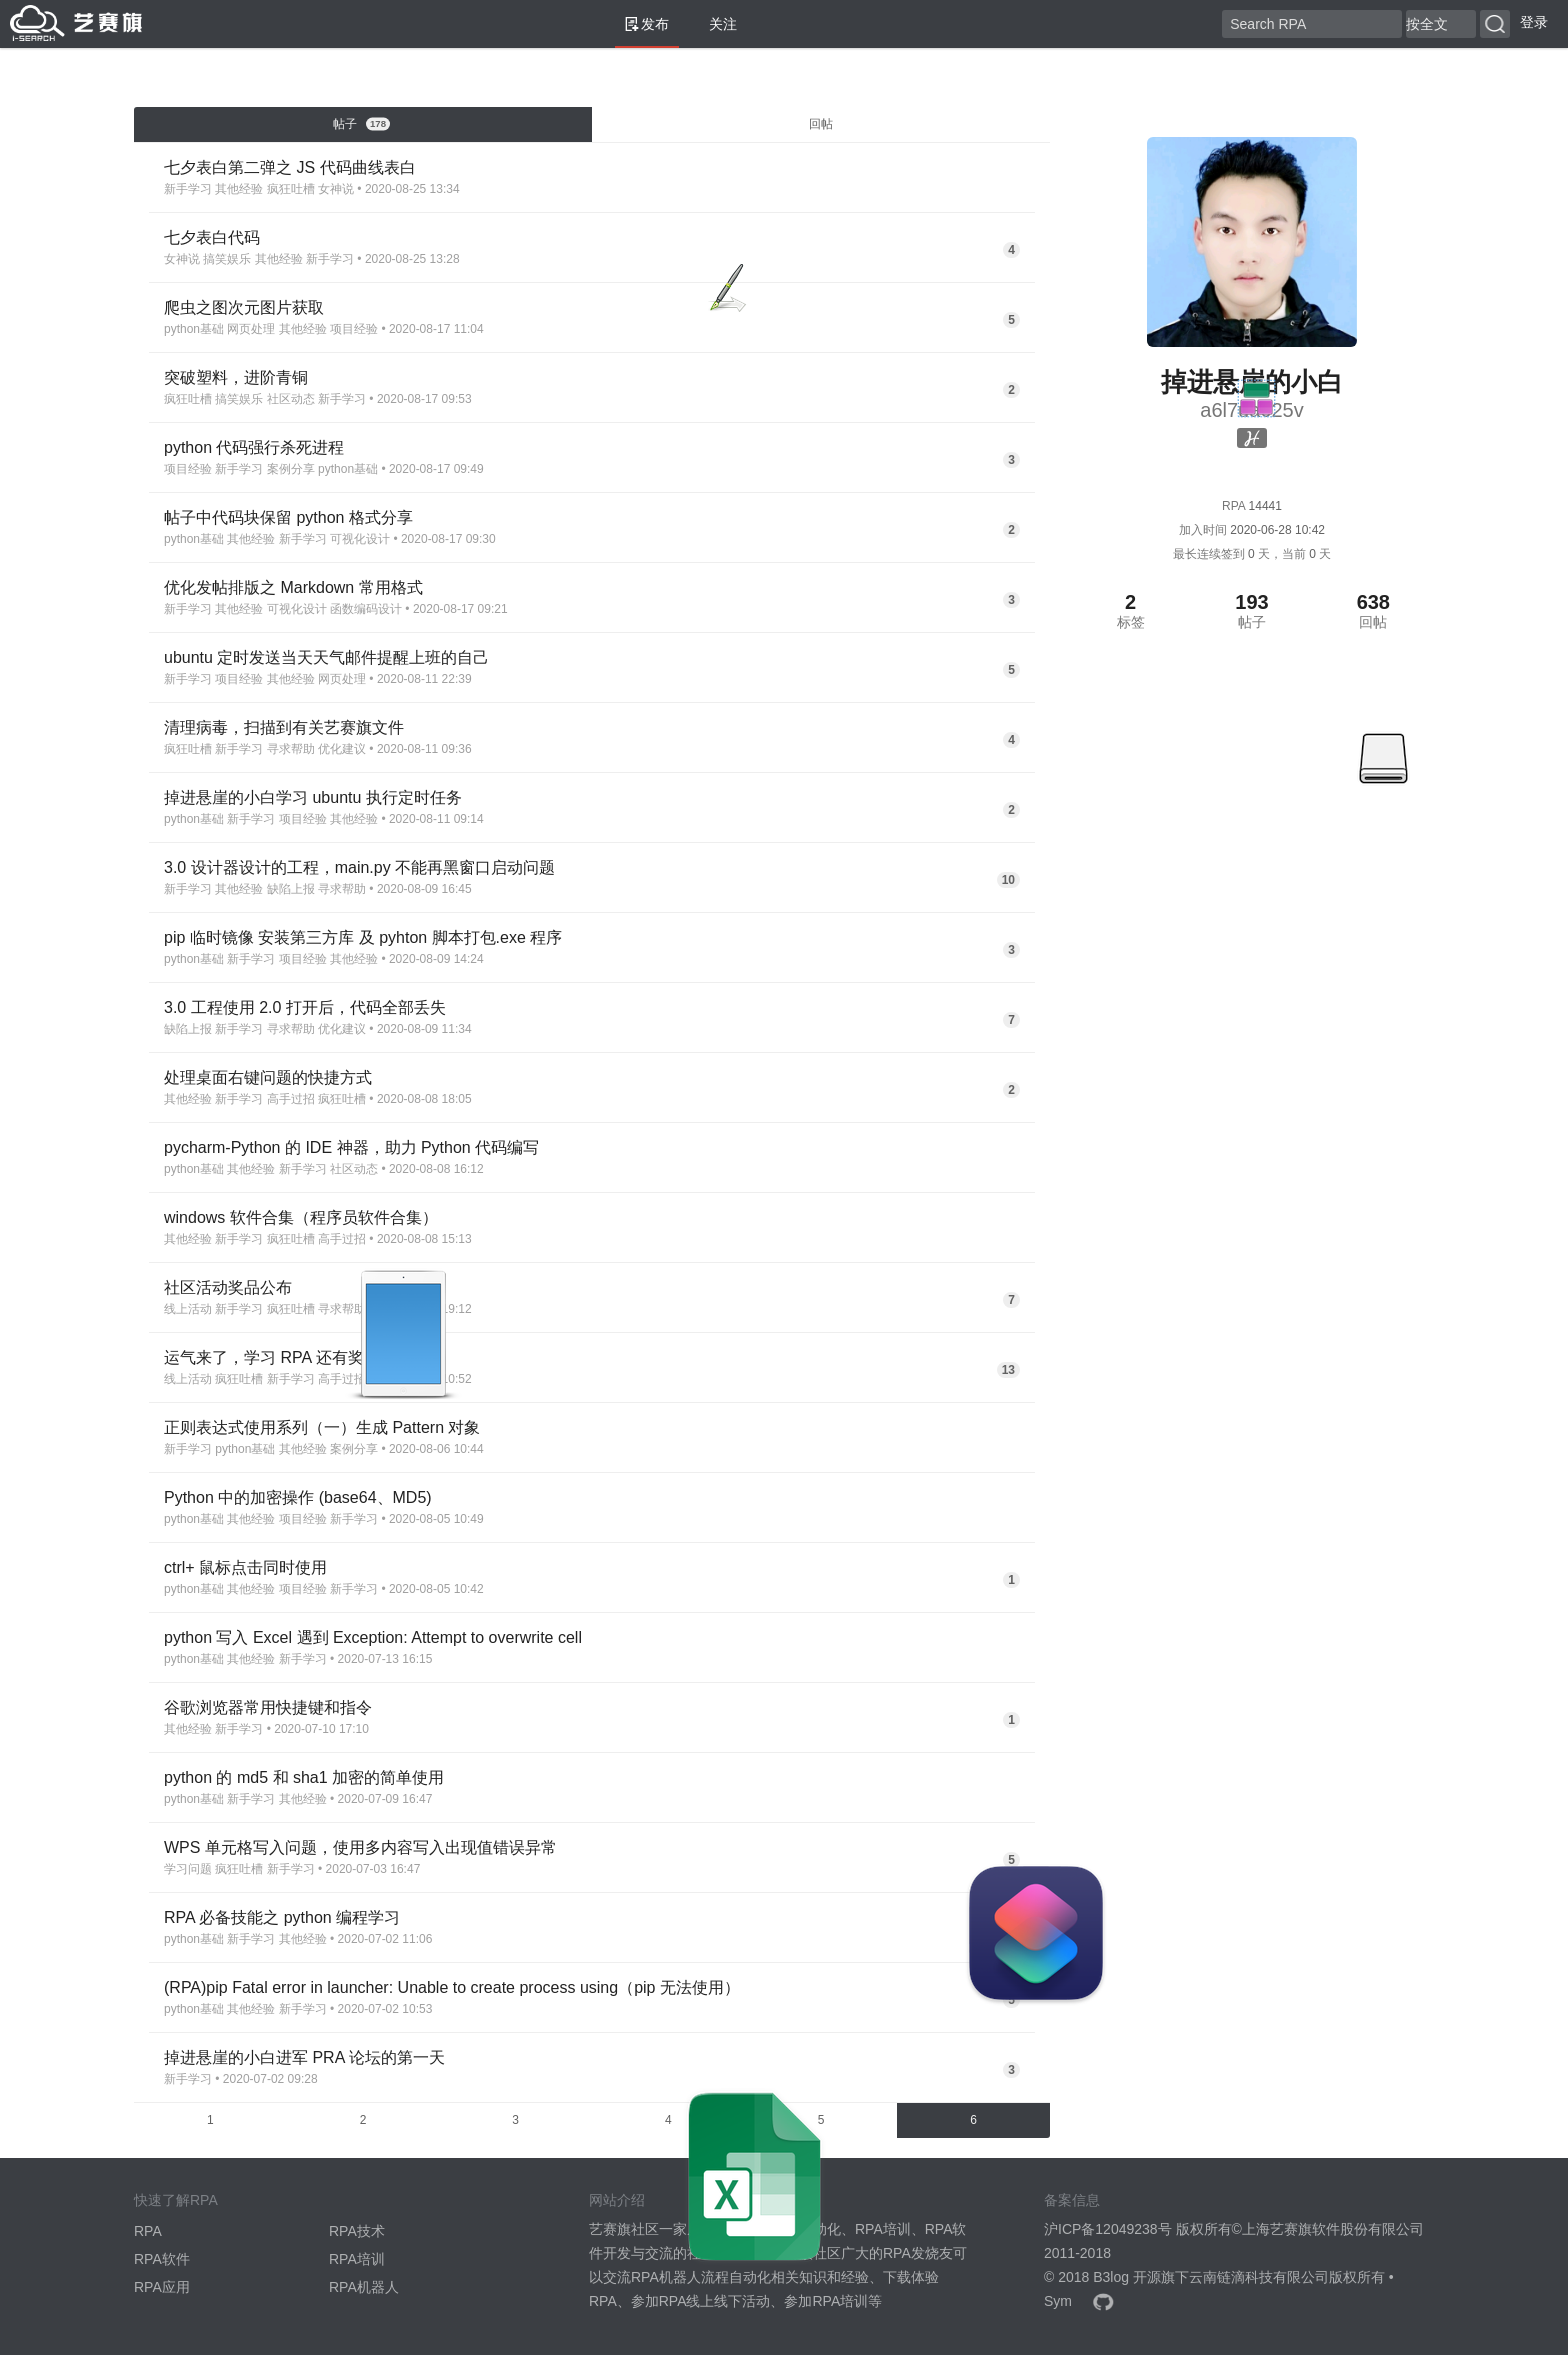 Image resolution: width=1568 pixels, height=2355 pixels. What do you see at coordinates (1036, 1933) in the screenshot?
I see `open the shortcuts app to create or run automations` at bounding box center [1036, 1933].